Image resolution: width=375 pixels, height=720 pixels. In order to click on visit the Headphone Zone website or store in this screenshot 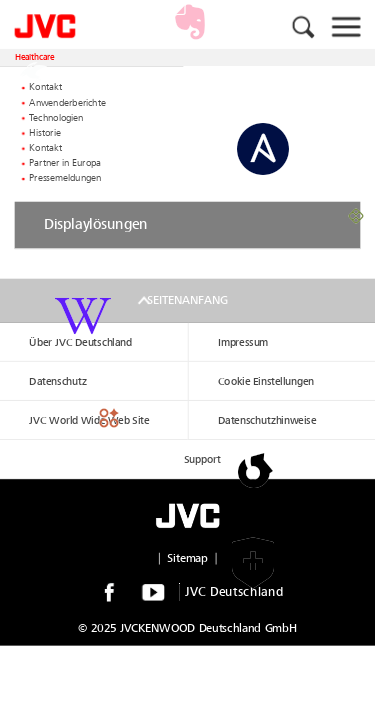, I will do `click(255, 470)`.